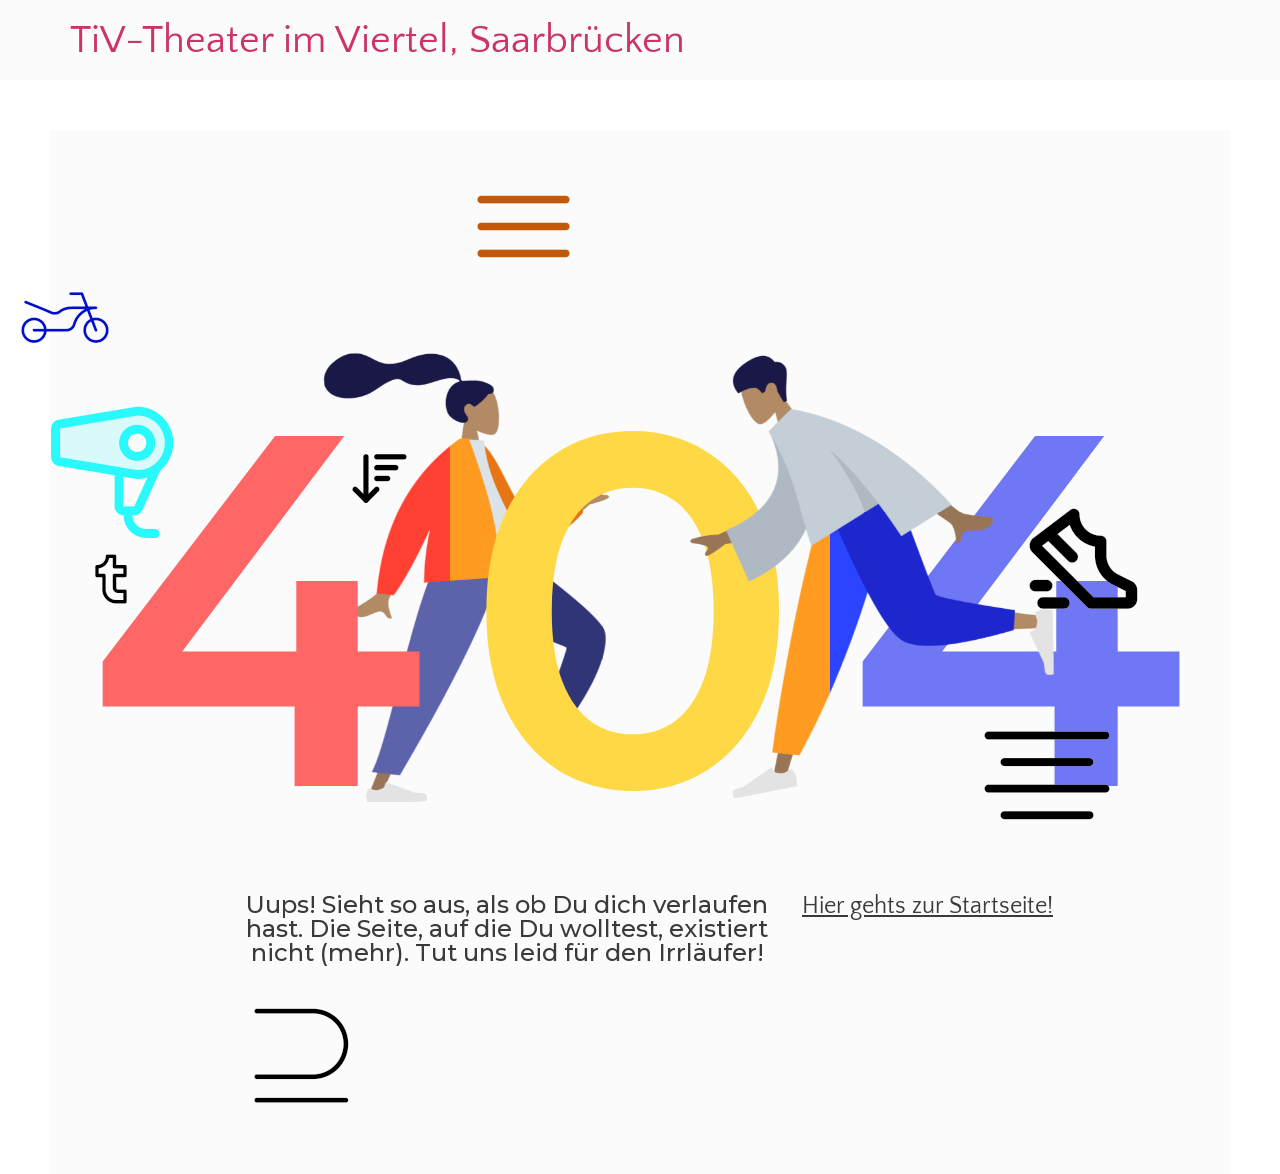 The image size is (1280, 1174). I want to click on open tumblr app, so click(111, 579).